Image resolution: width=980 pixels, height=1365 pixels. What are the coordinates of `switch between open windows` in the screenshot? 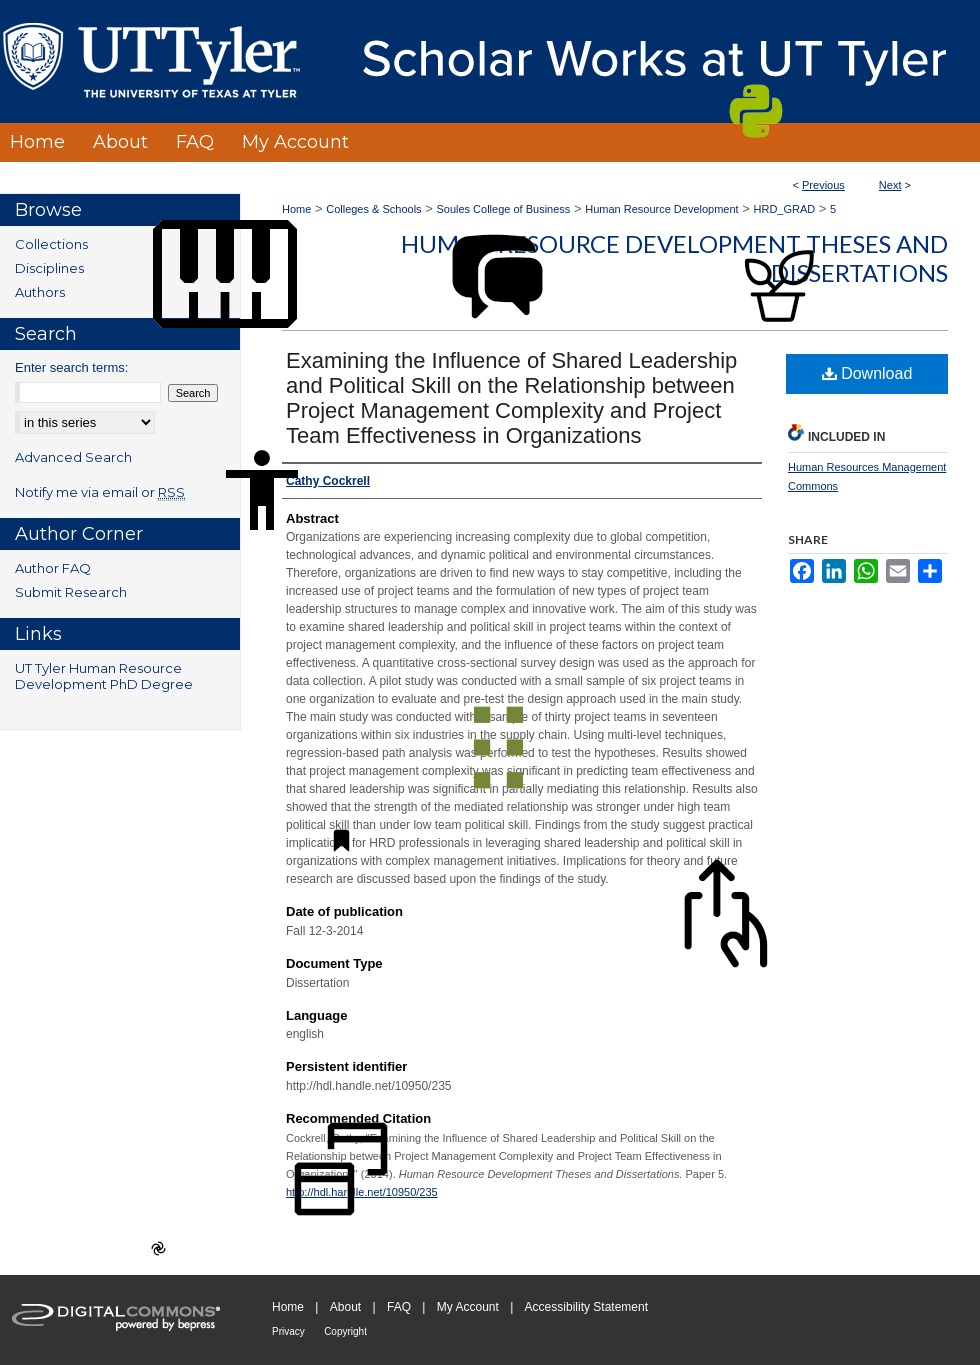 It's located at (341, 1169).